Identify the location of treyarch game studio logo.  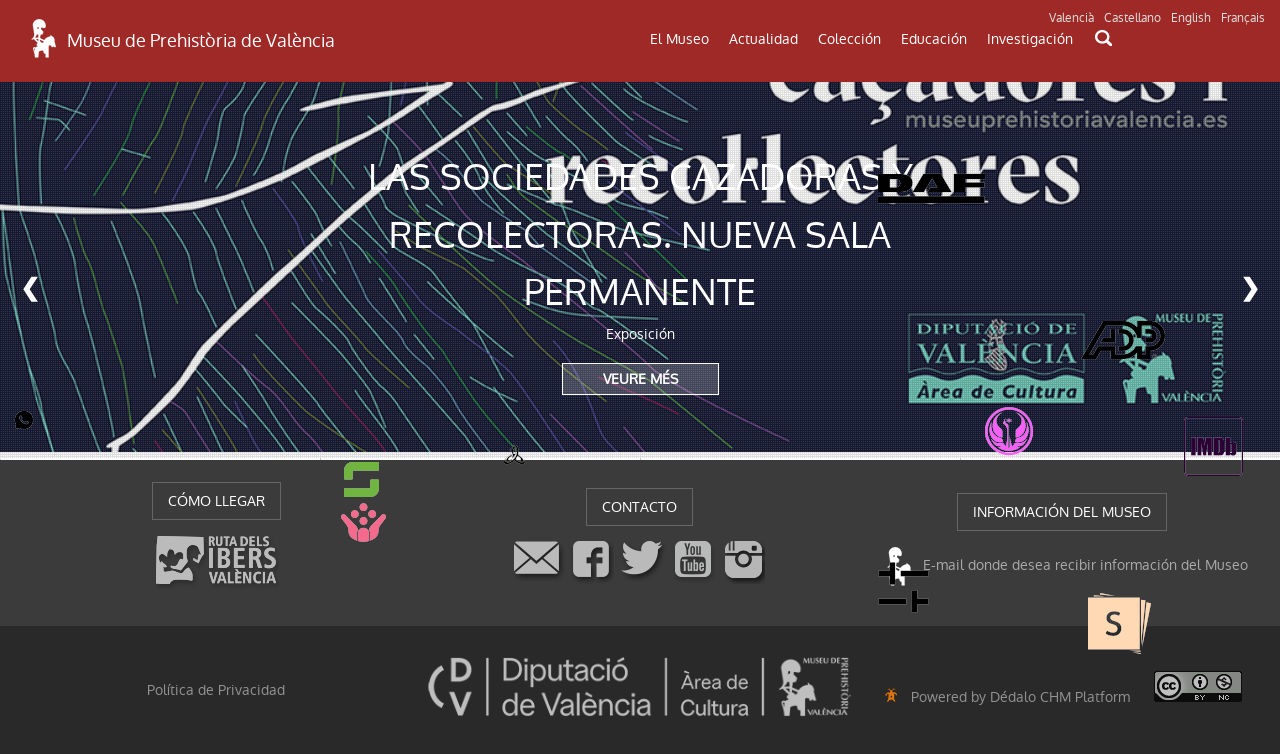
(514, 454).